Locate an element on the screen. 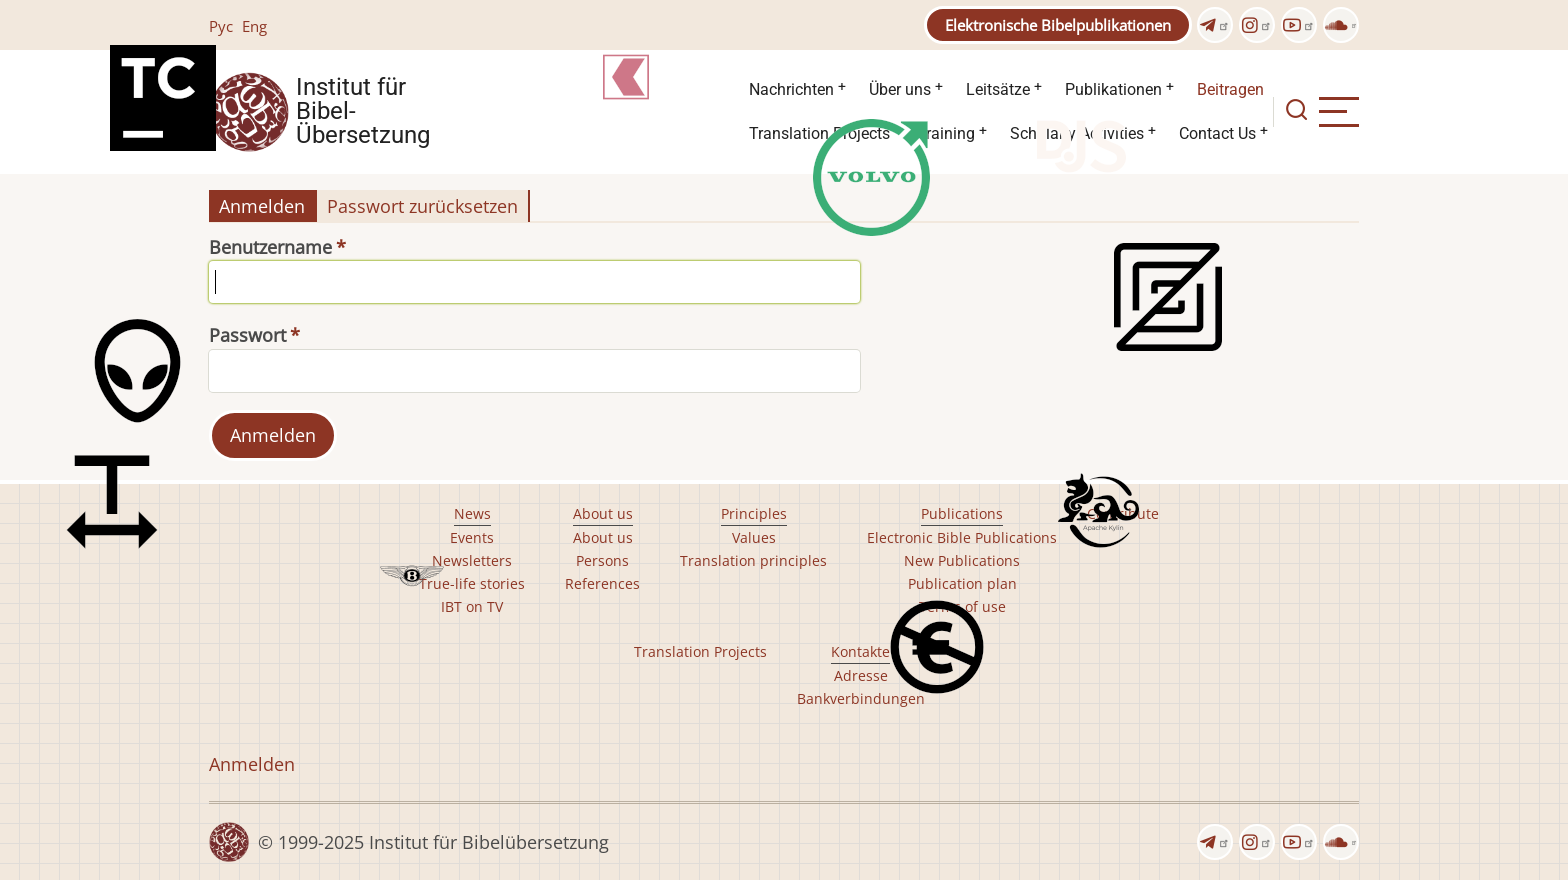 The width and height of the screenshot is (1568, 880). thurgauer kantonalbank logo is located at coordinates (626, 77).